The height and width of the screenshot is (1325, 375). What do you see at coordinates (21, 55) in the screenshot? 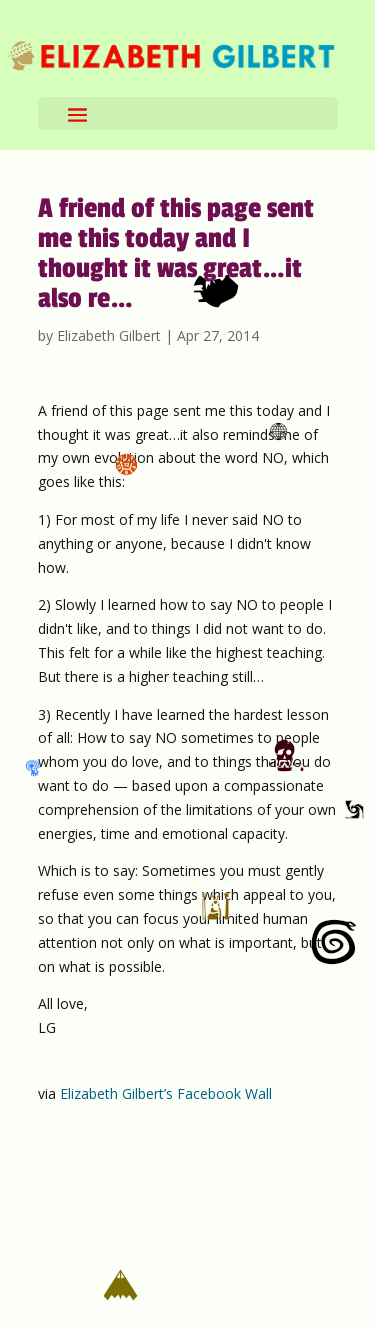
I see `represents a roman empire or ancient history themed game` at bounding box center [21, 55].